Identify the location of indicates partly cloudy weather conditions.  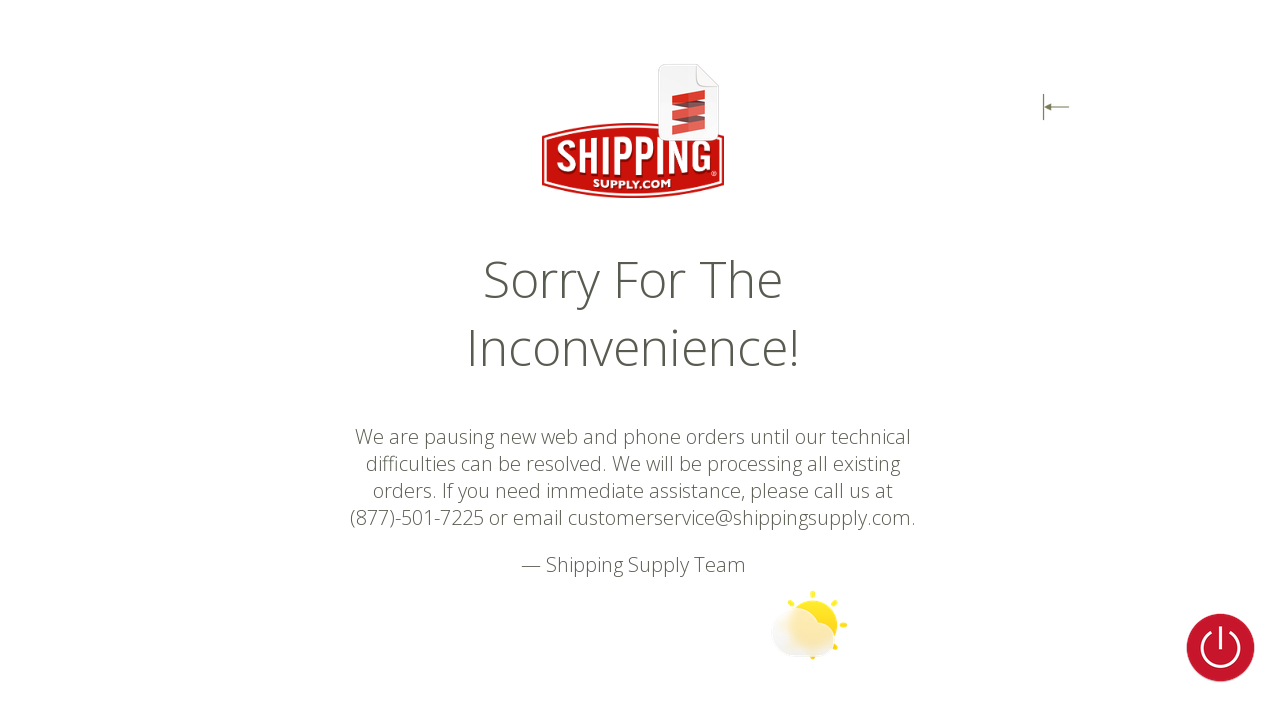
(809, 625).